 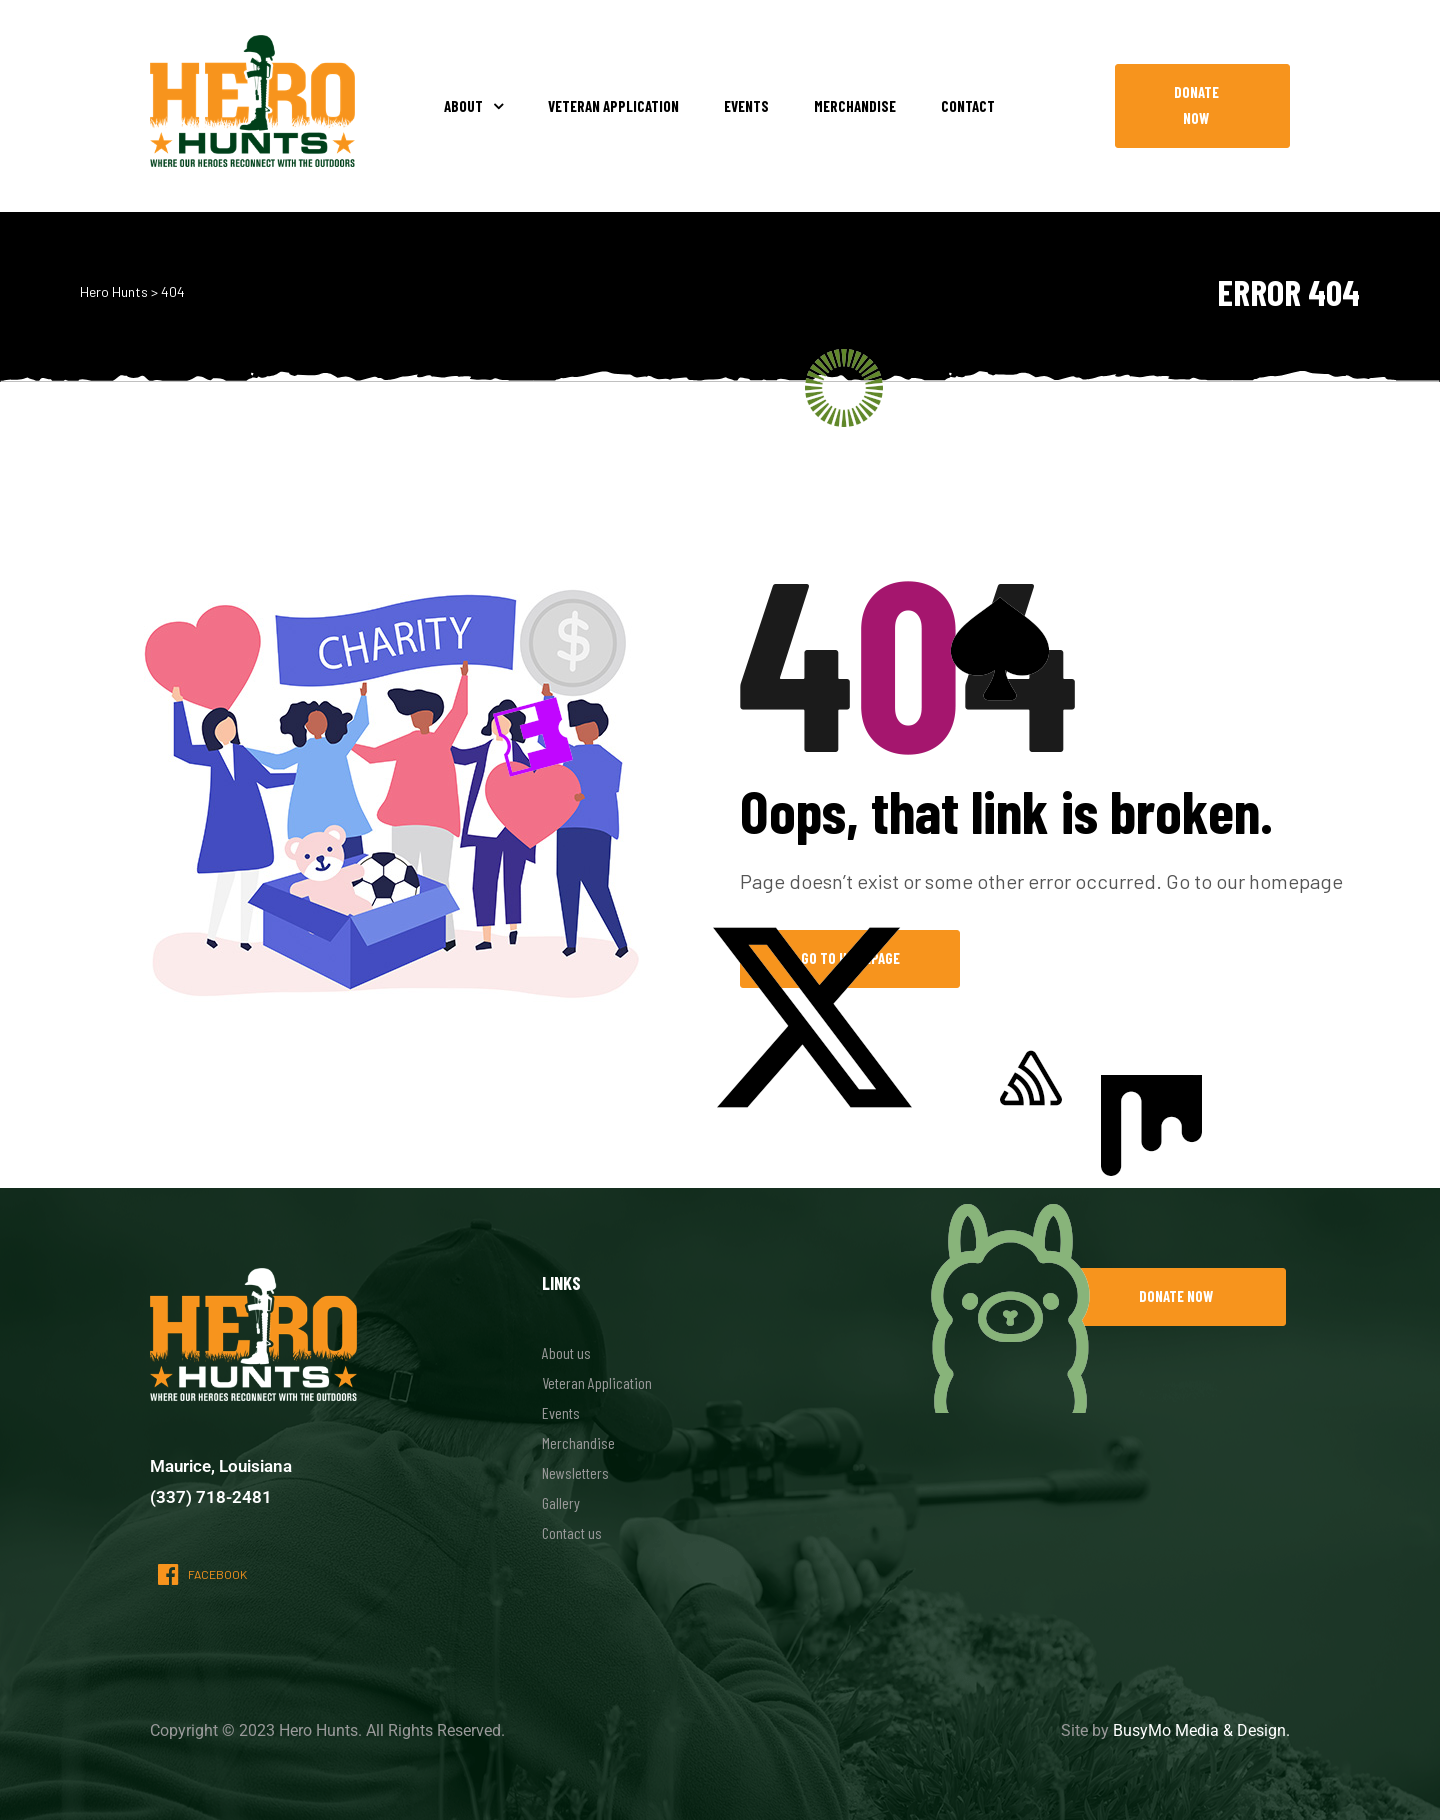 I want to click on open the Fandango app for movie tickets, so click(x=533, y=737).